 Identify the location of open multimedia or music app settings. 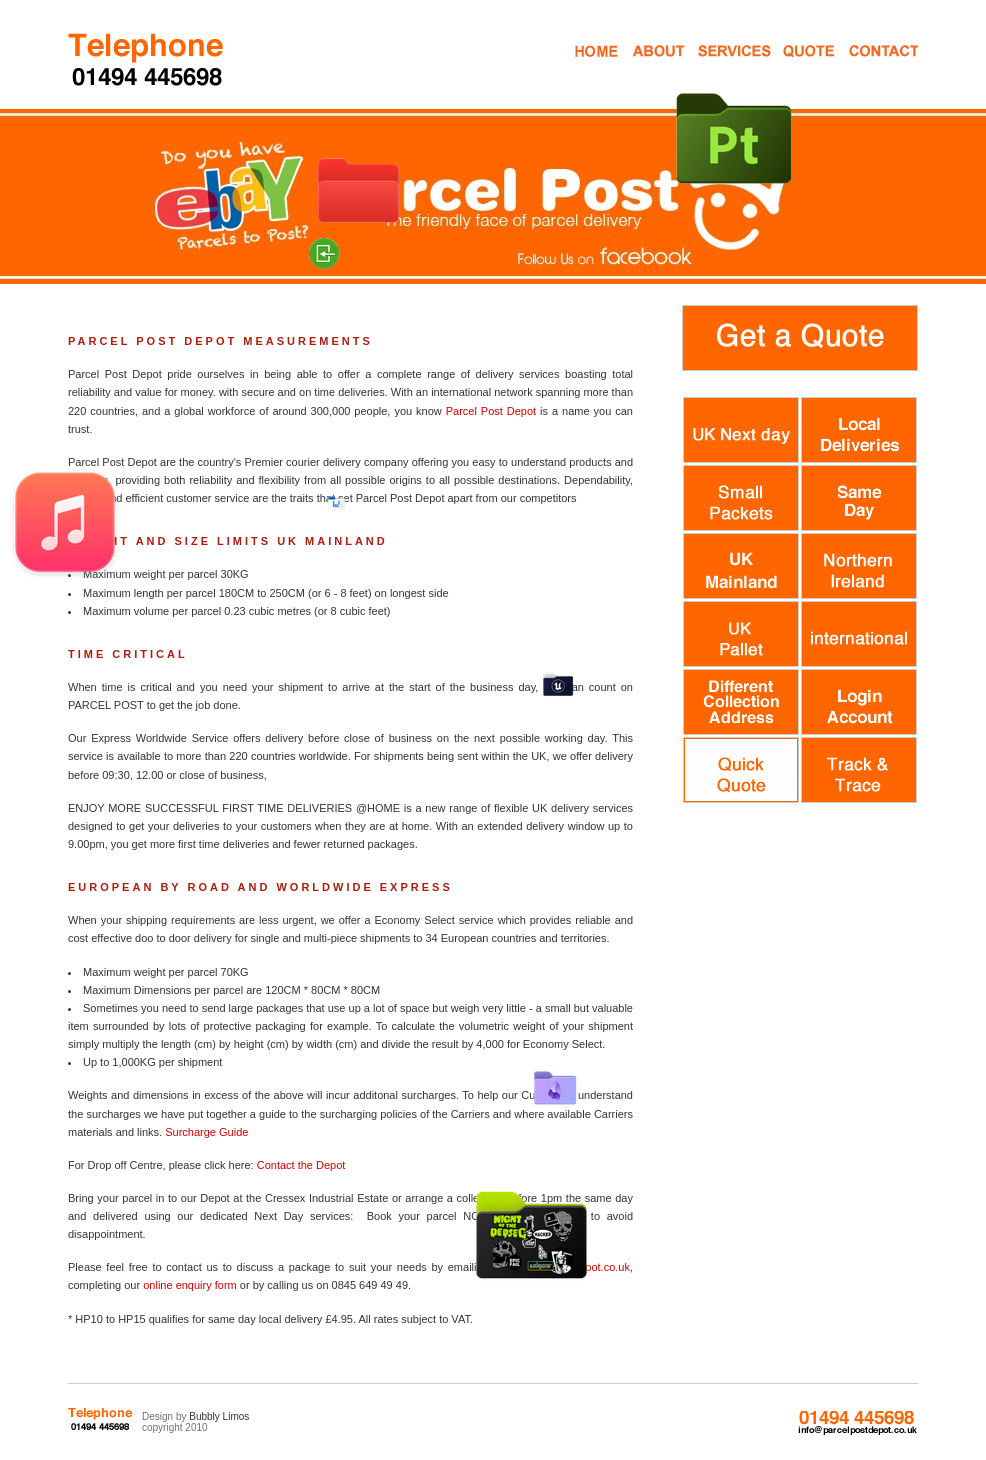
(65, 524).